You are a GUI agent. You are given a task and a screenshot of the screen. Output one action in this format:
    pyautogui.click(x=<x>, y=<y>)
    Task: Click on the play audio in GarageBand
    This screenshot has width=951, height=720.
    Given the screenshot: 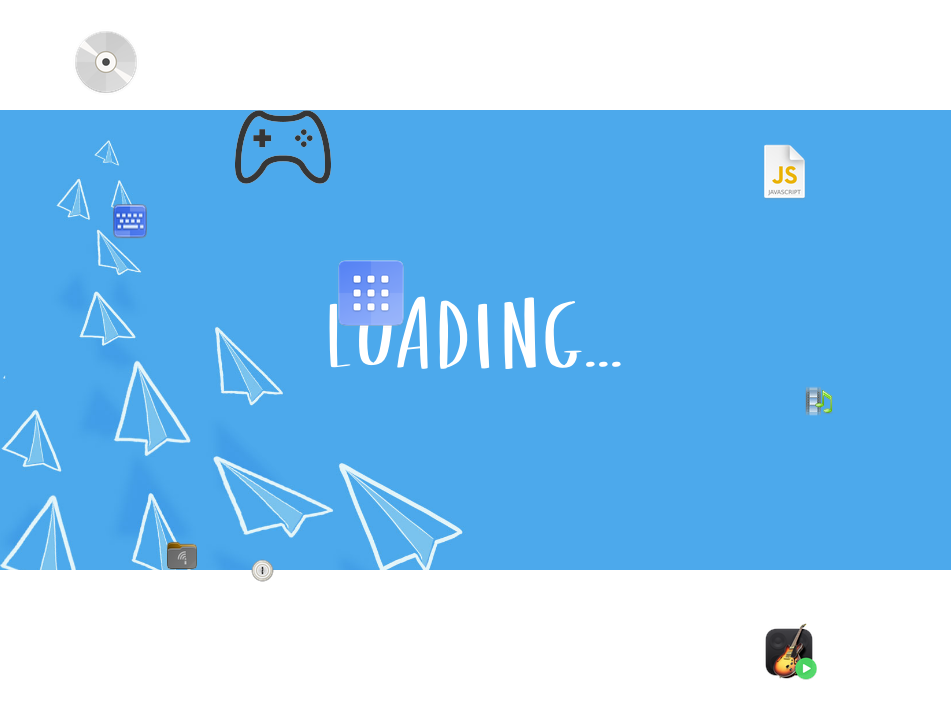 What is the action you would take?
    pyautogui.click(x=789, y=652)
    